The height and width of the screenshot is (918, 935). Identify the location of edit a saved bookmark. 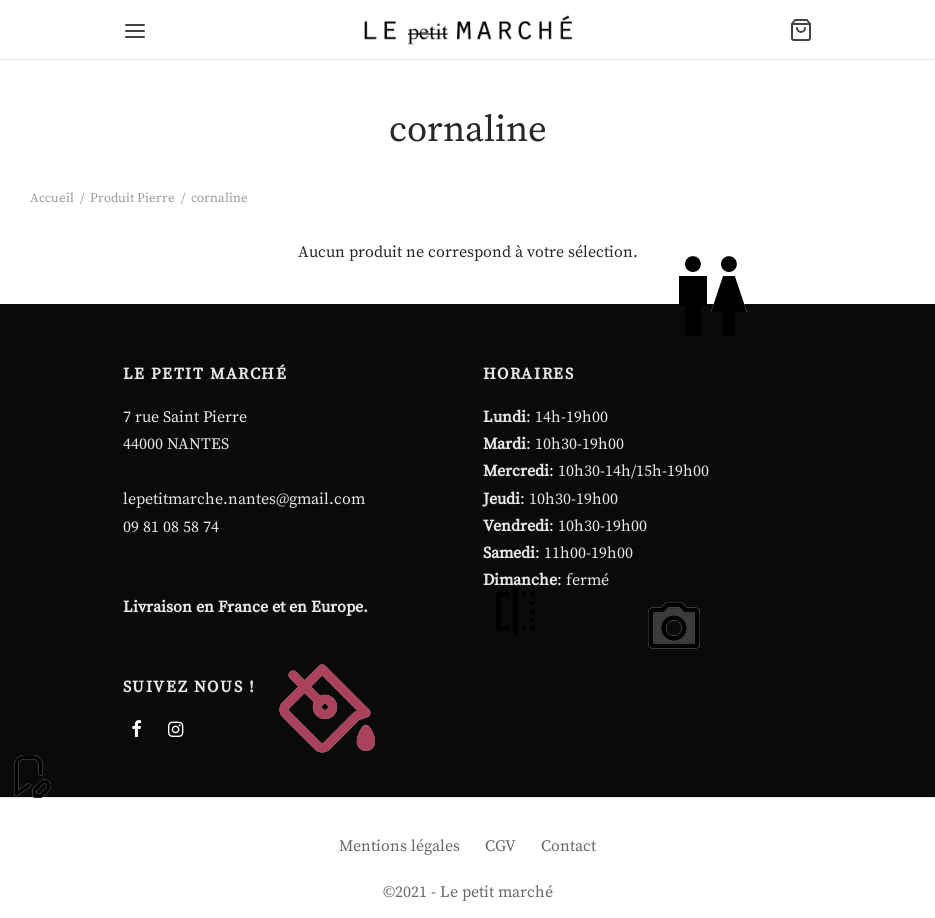
(28, 775).